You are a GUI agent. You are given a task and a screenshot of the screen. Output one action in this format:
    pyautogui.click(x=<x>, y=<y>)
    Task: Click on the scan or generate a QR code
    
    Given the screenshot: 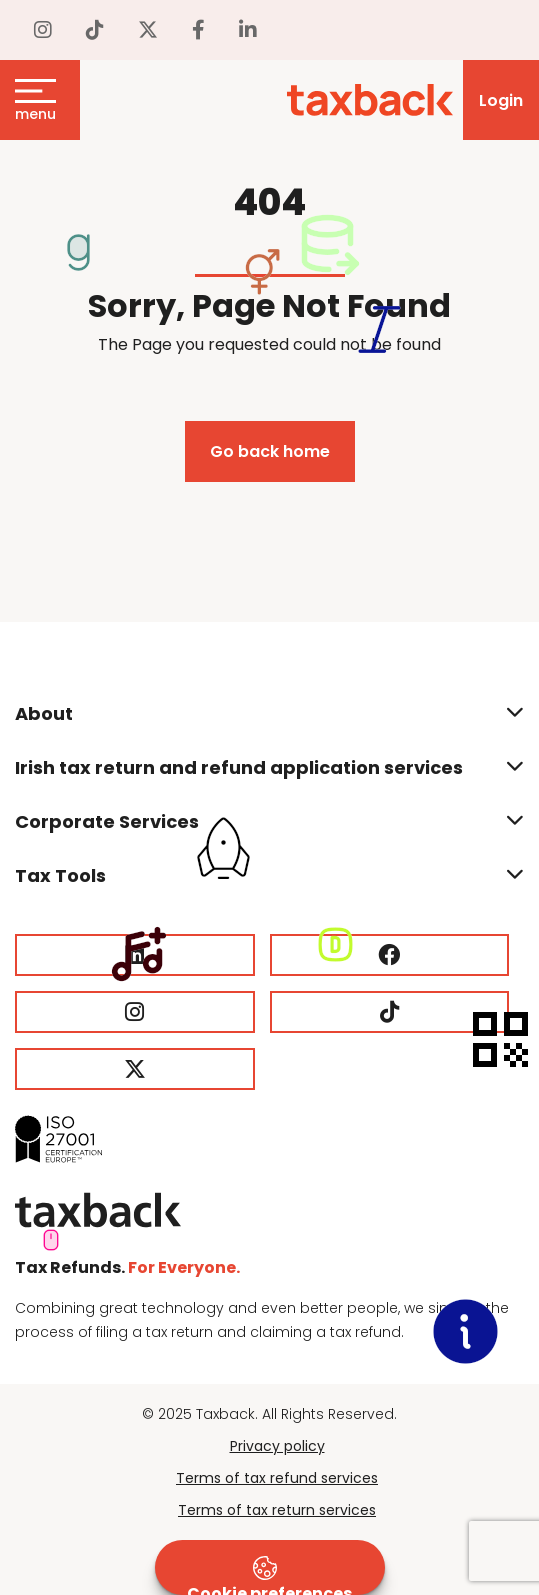 What is the action you would take?
    pyautogui.click(x=500, y=1039)
    